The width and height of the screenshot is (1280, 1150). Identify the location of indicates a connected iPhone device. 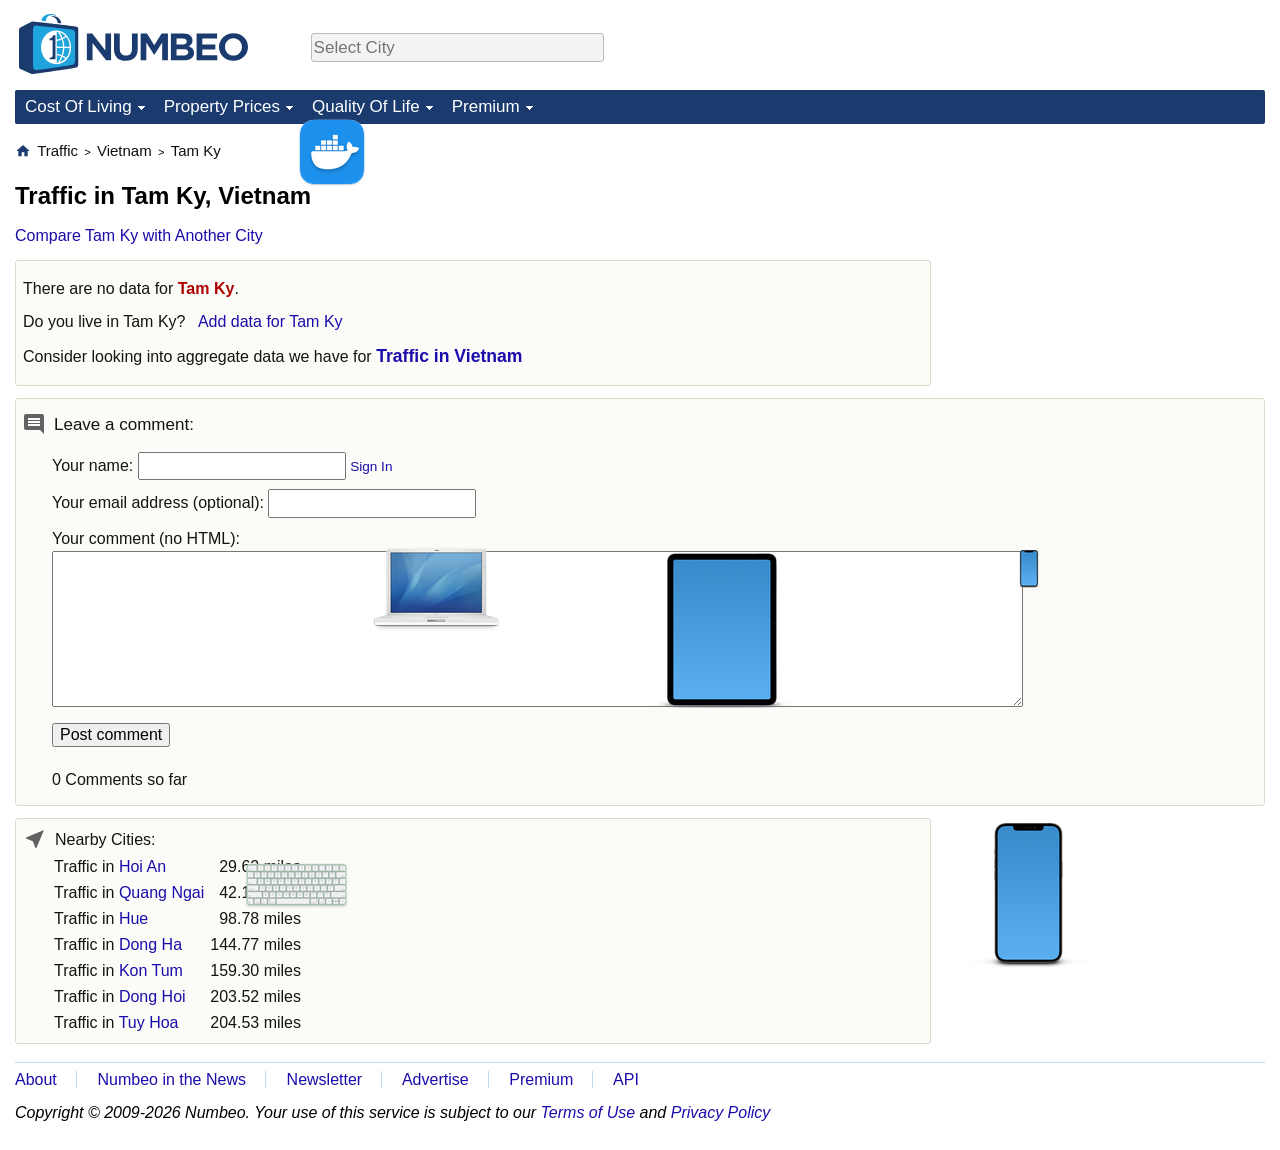
(1028, 895).